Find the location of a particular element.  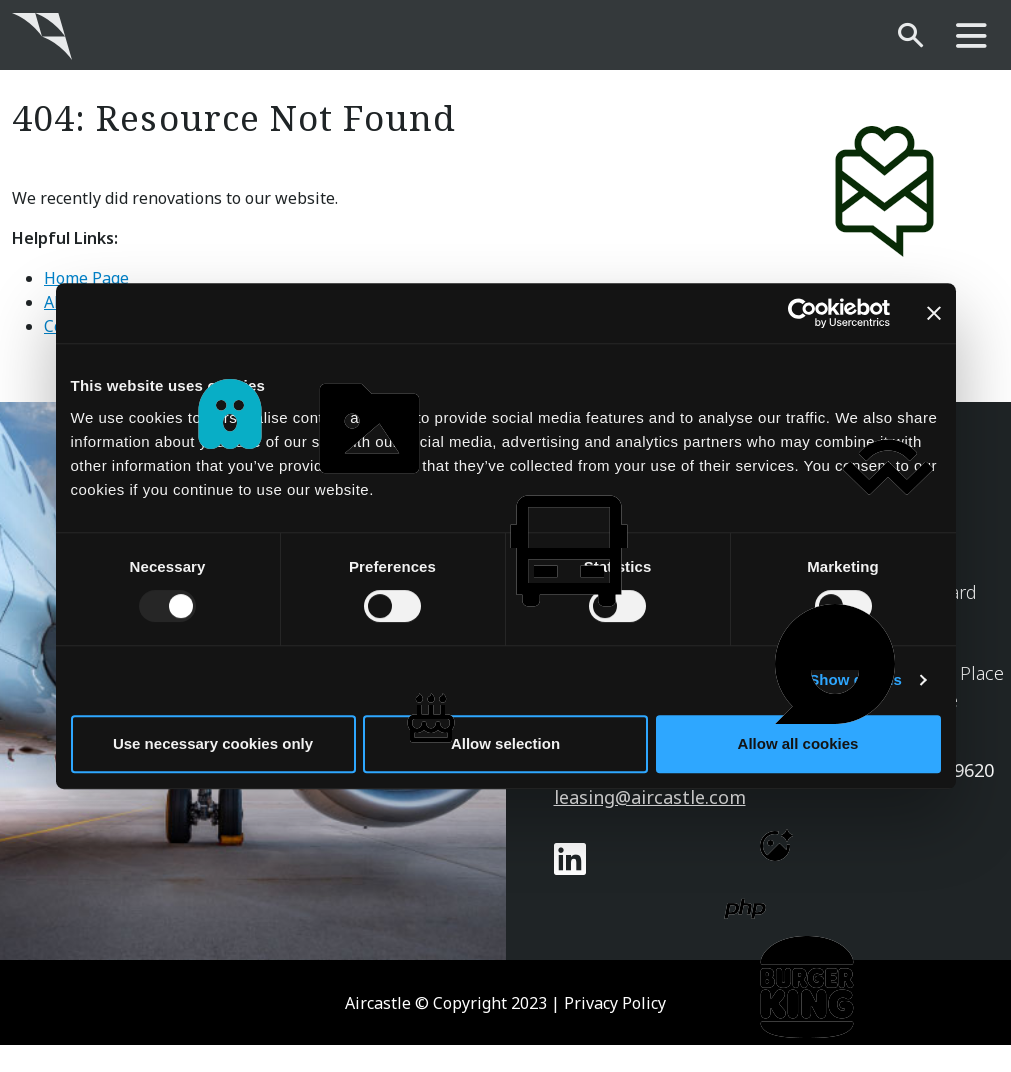

open tinyletter email newsletter service is located at coordinates (884, 191).